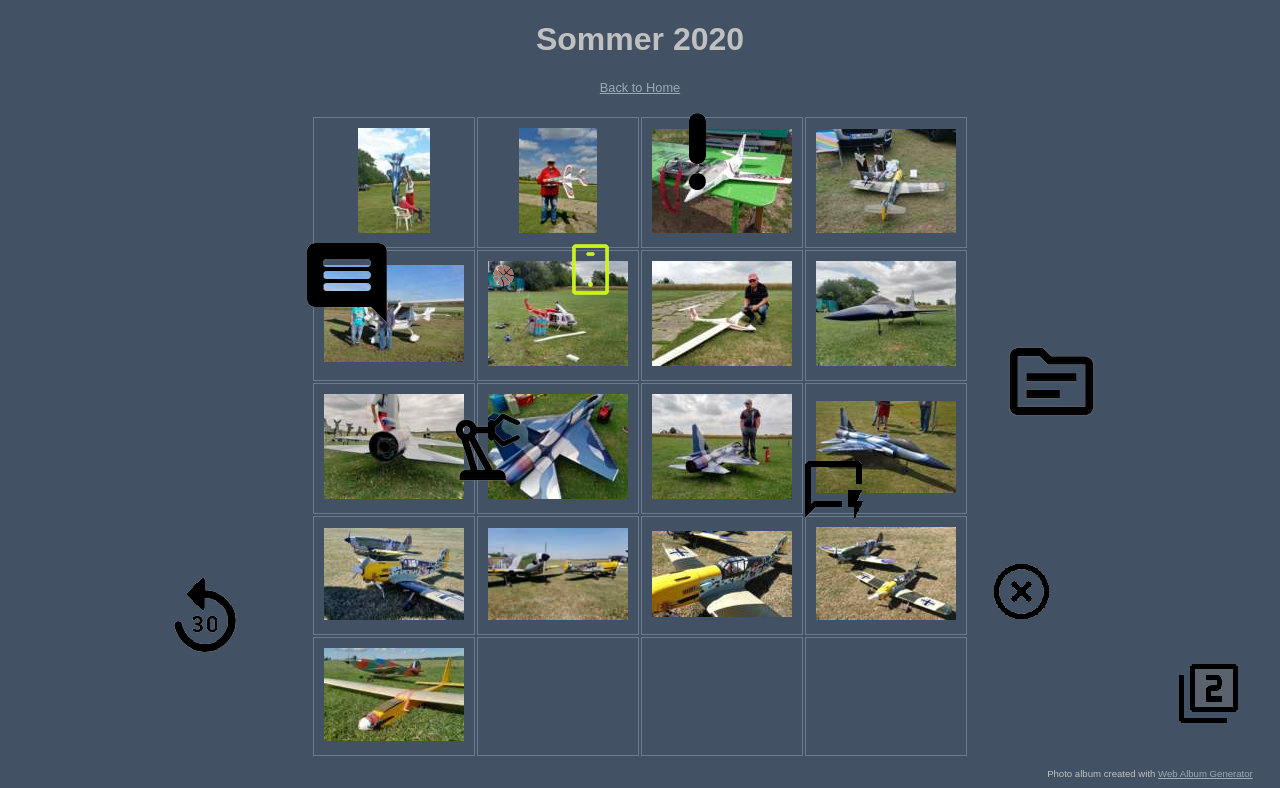 The image size is (1280, 788). I want to click on view mobile device settings, so click(590, 269).